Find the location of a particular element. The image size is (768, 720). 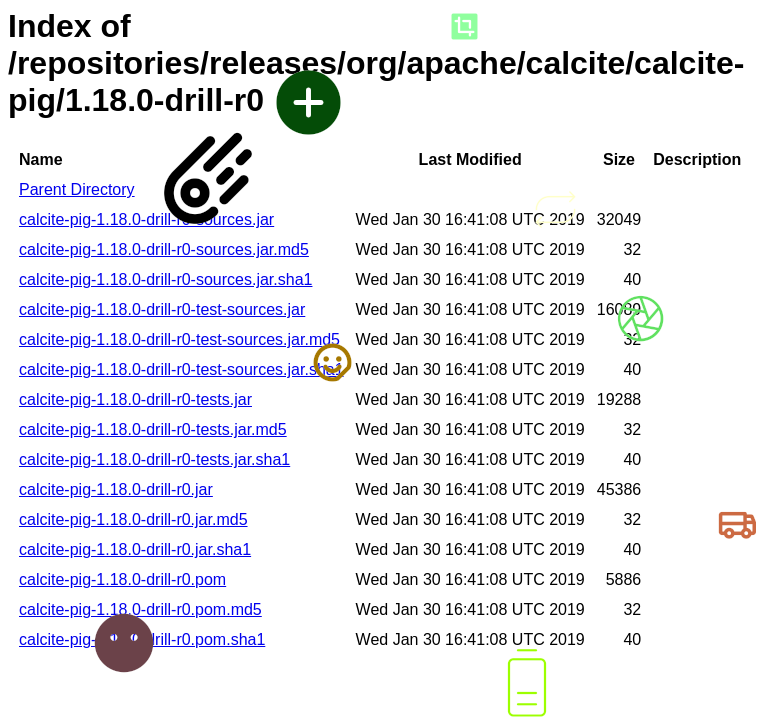

a neutral or blank emoji reaction is located at coordinates (124, 643).